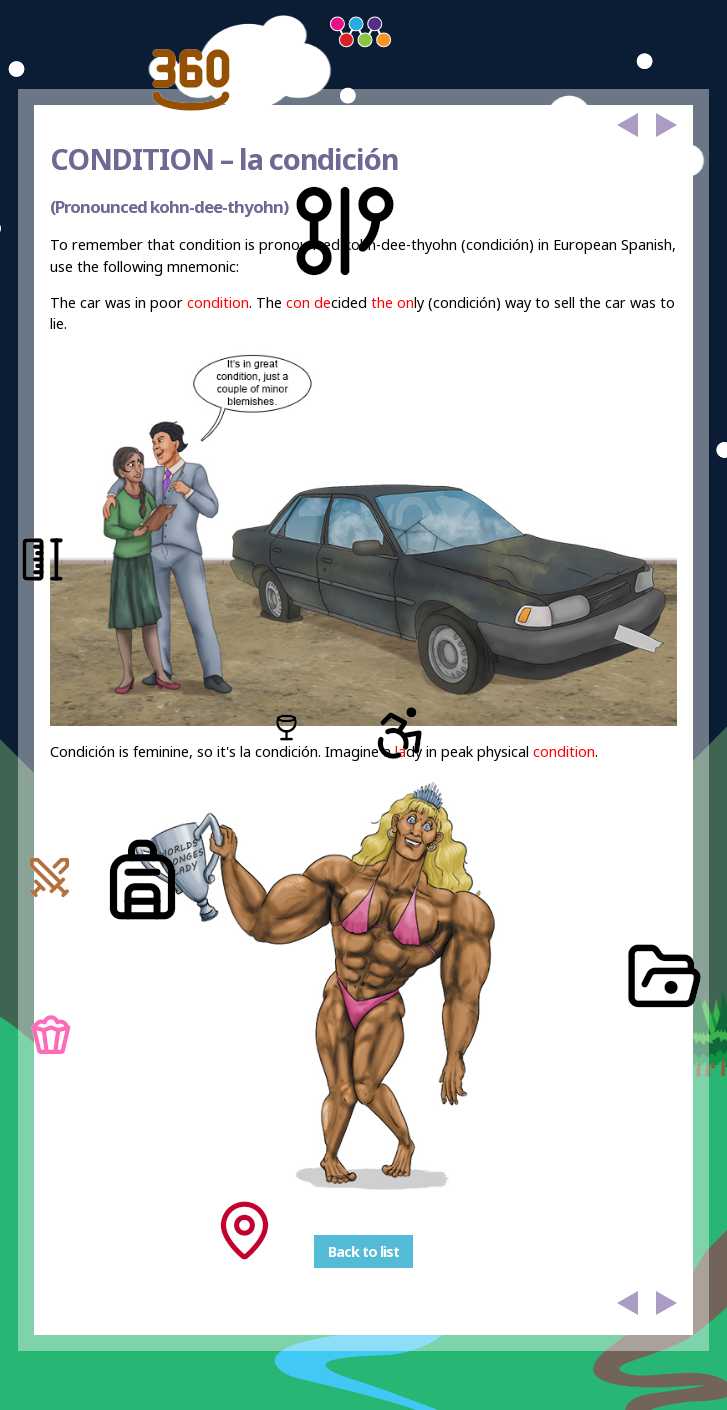 Image resolution: width=727 pixels, height=1410 pixels. Describe the element at coordinates (41, 559) in the screenshot. I see `measure dimensions or distances` at that location.